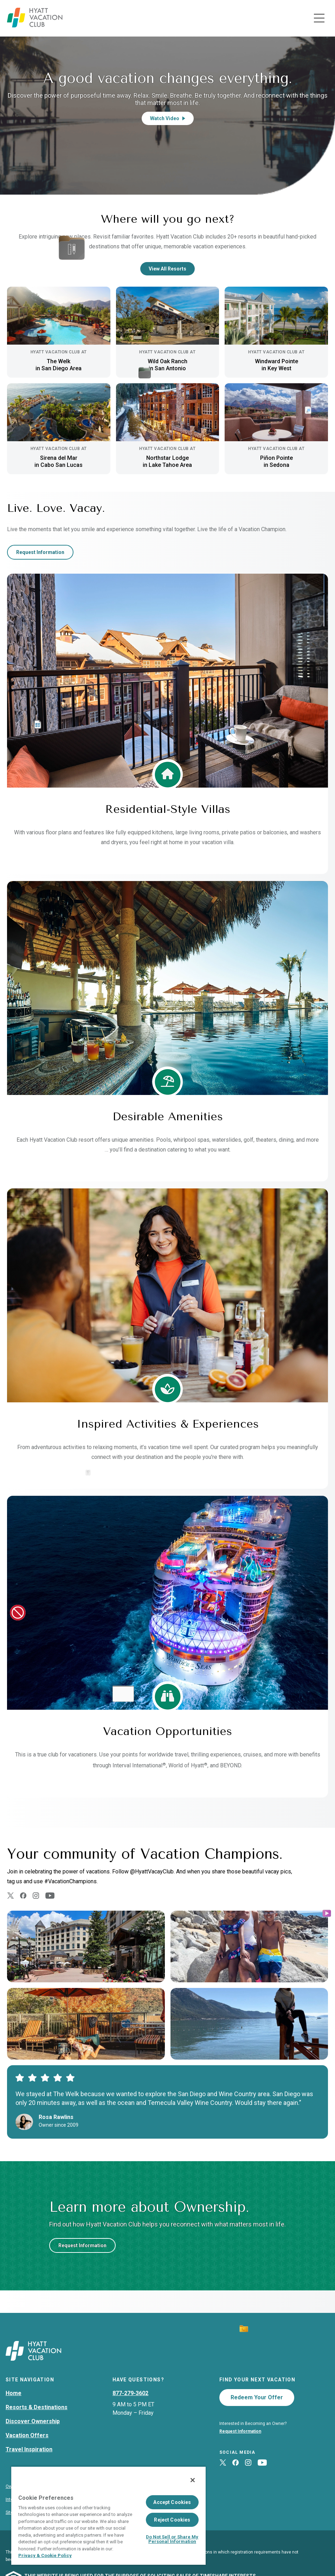 The image size is (335, 2576). I want to click on open folder containing financial documents, so click(244, 2329).